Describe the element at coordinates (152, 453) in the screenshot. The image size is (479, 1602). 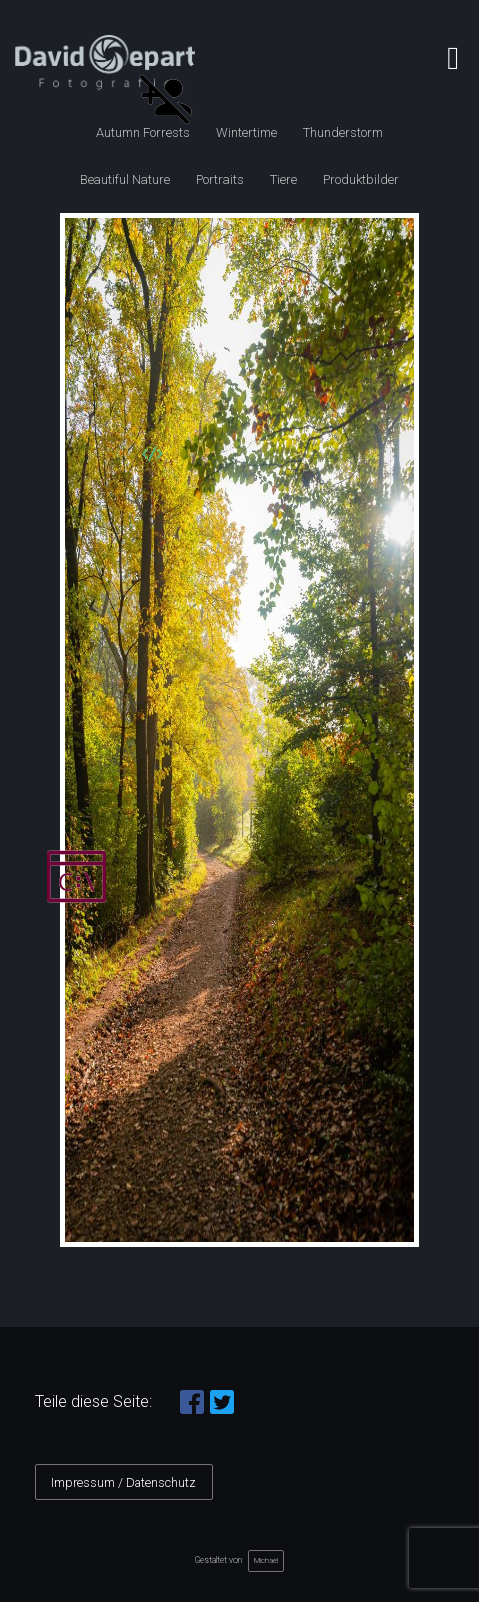
I see `view or edit source code` at that location.